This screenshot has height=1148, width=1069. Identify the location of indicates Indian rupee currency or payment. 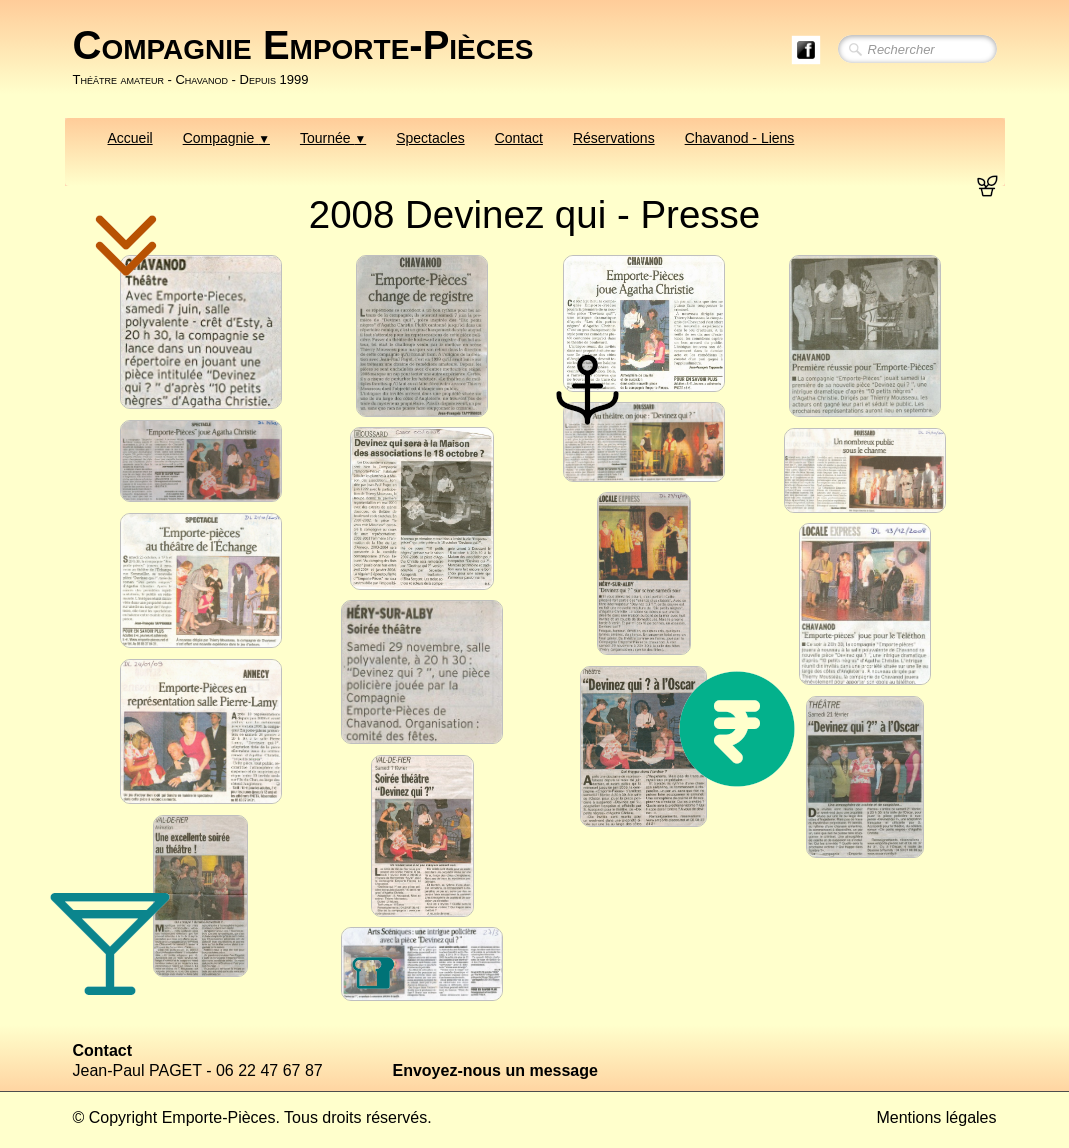
(737, 729).